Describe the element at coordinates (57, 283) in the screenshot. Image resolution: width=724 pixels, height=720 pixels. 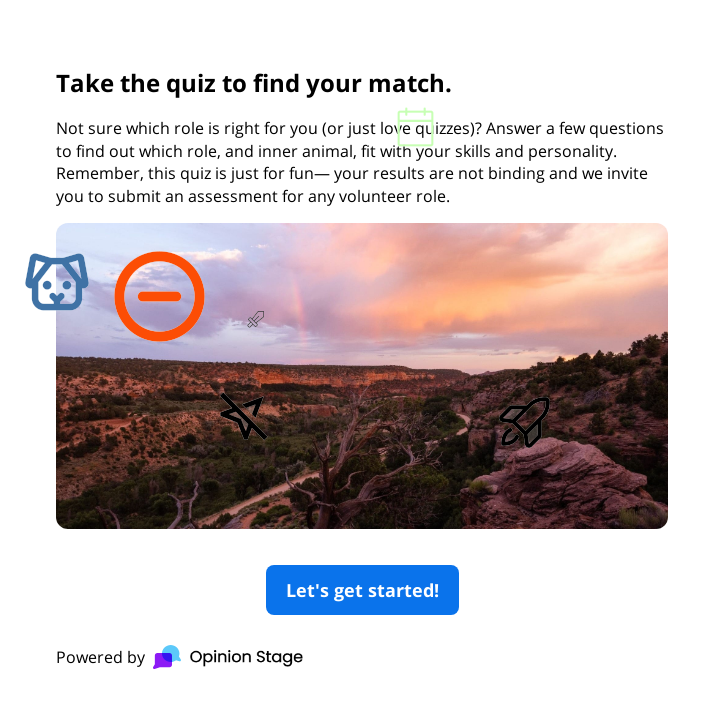
I see `access pet-related features or settings` at that location.